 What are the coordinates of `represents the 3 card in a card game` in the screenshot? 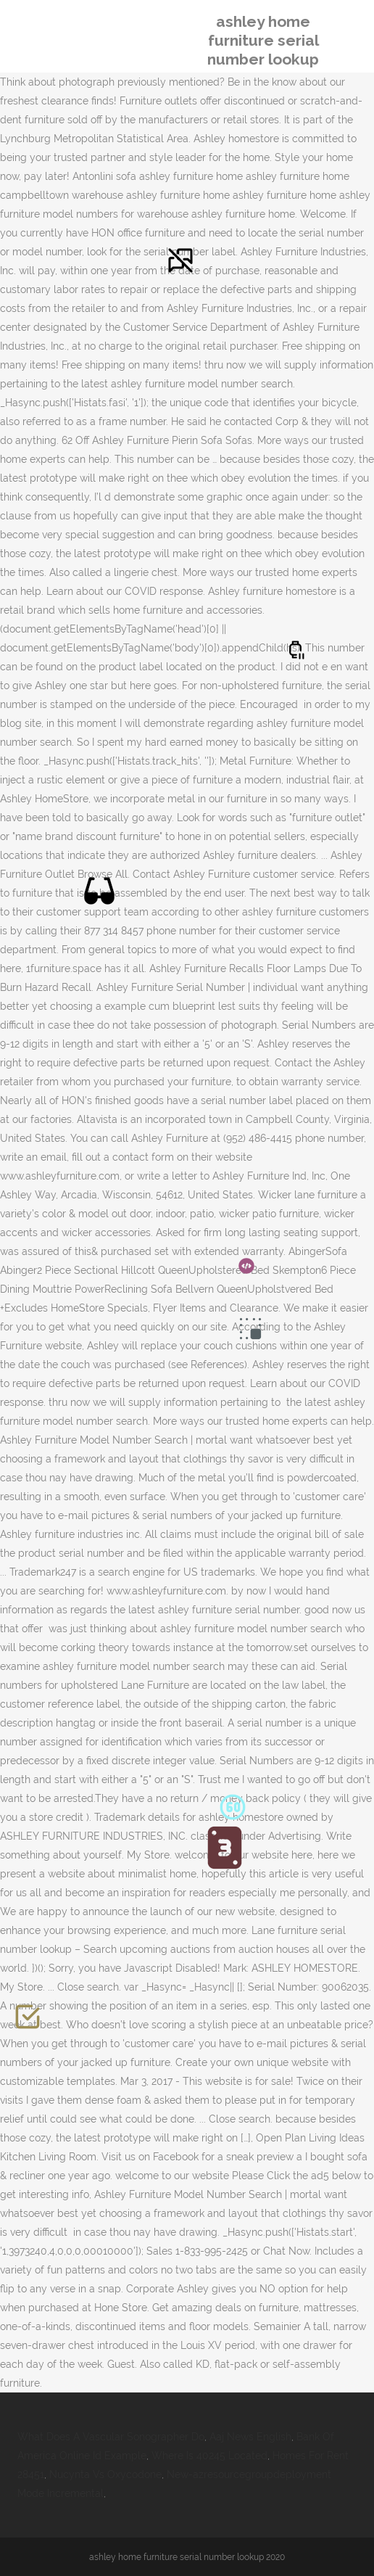 It's located at (225, 1848).